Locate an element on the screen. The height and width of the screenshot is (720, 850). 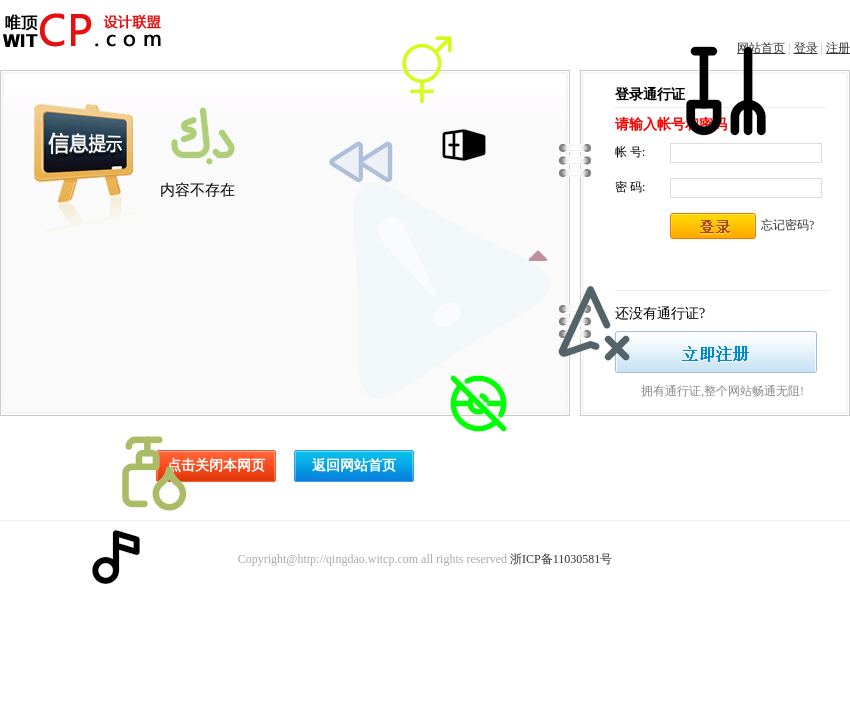
disable navigation or GPS tracking is located at coordinates (590, 321).